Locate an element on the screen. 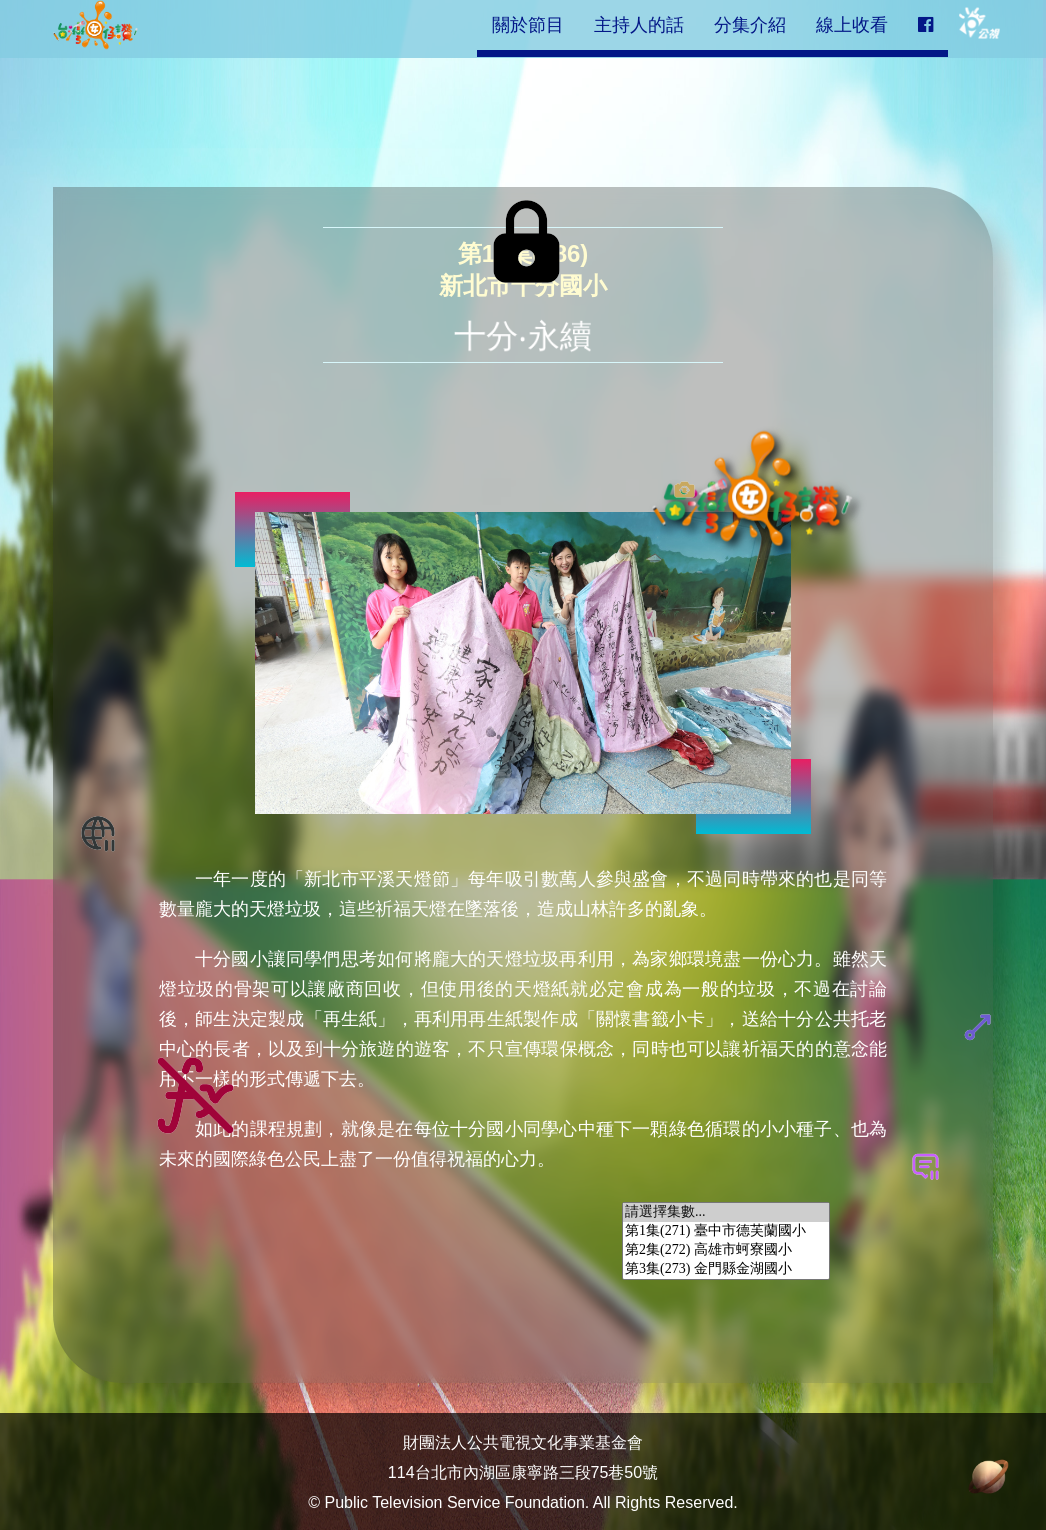 The width and height of the screenshot is (1046, 1530). pause message notifications is located at coordinates (925, 1165).